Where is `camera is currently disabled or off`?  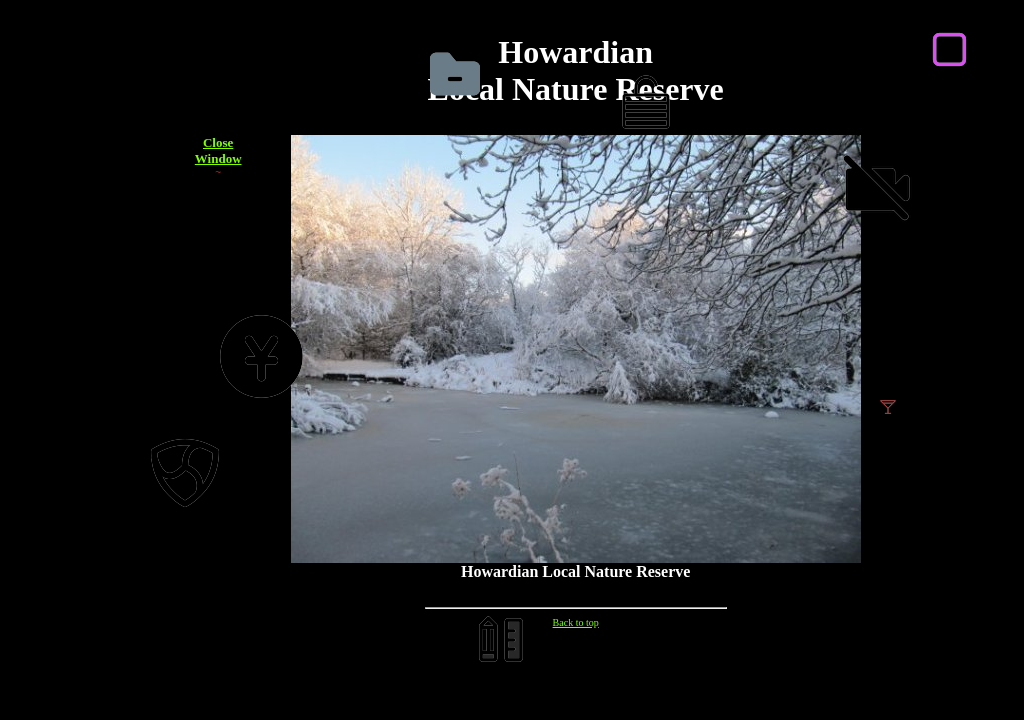
camera is currently disabled or off is located at coordinates (877, 189).